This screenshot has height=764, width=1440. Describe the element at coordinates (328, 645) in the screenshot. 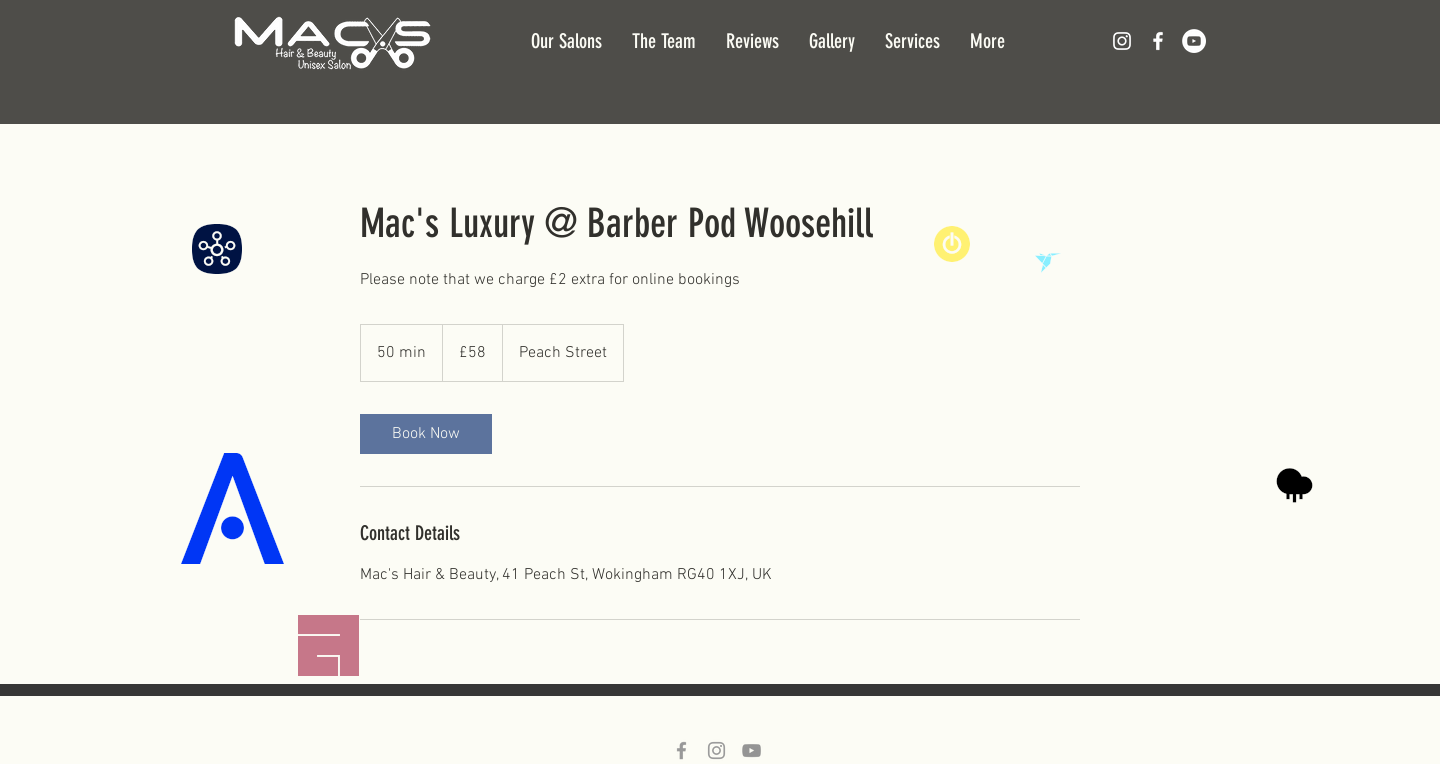

I see `awesomewm window manager logo` at that location.